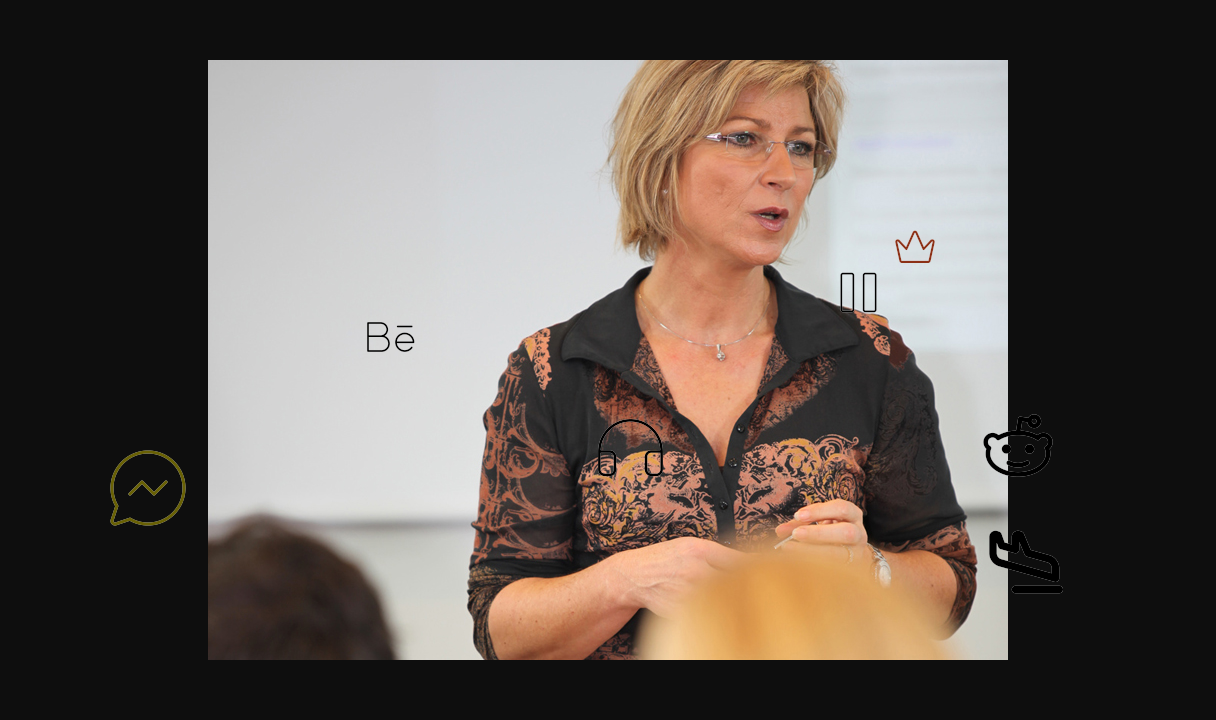 This screenshot has width=1216, height=720. What do you see at coordinates (858, 292) in the screenshot?
I see `pause media playback` at bounding box center [858, 292].